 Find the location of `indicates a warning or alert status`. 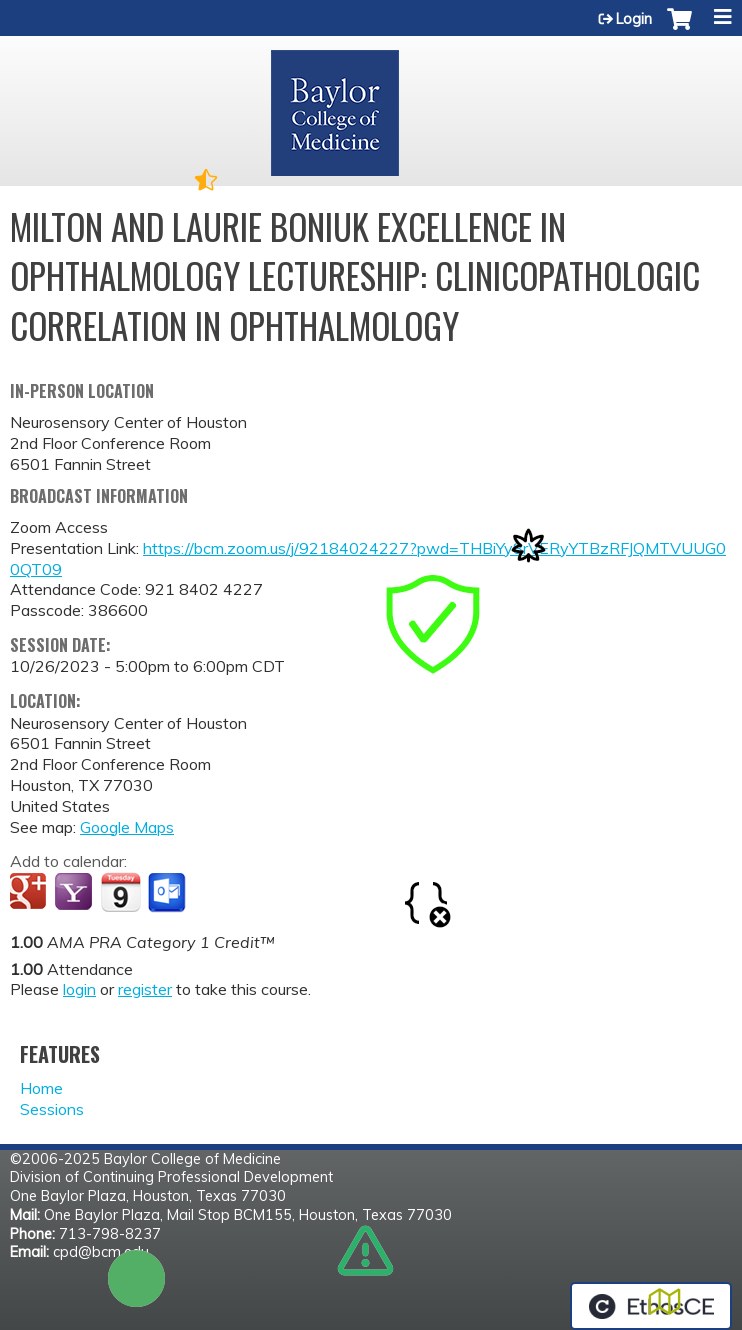

indicates a warning or alert status is located at coordinates (365, 1251).